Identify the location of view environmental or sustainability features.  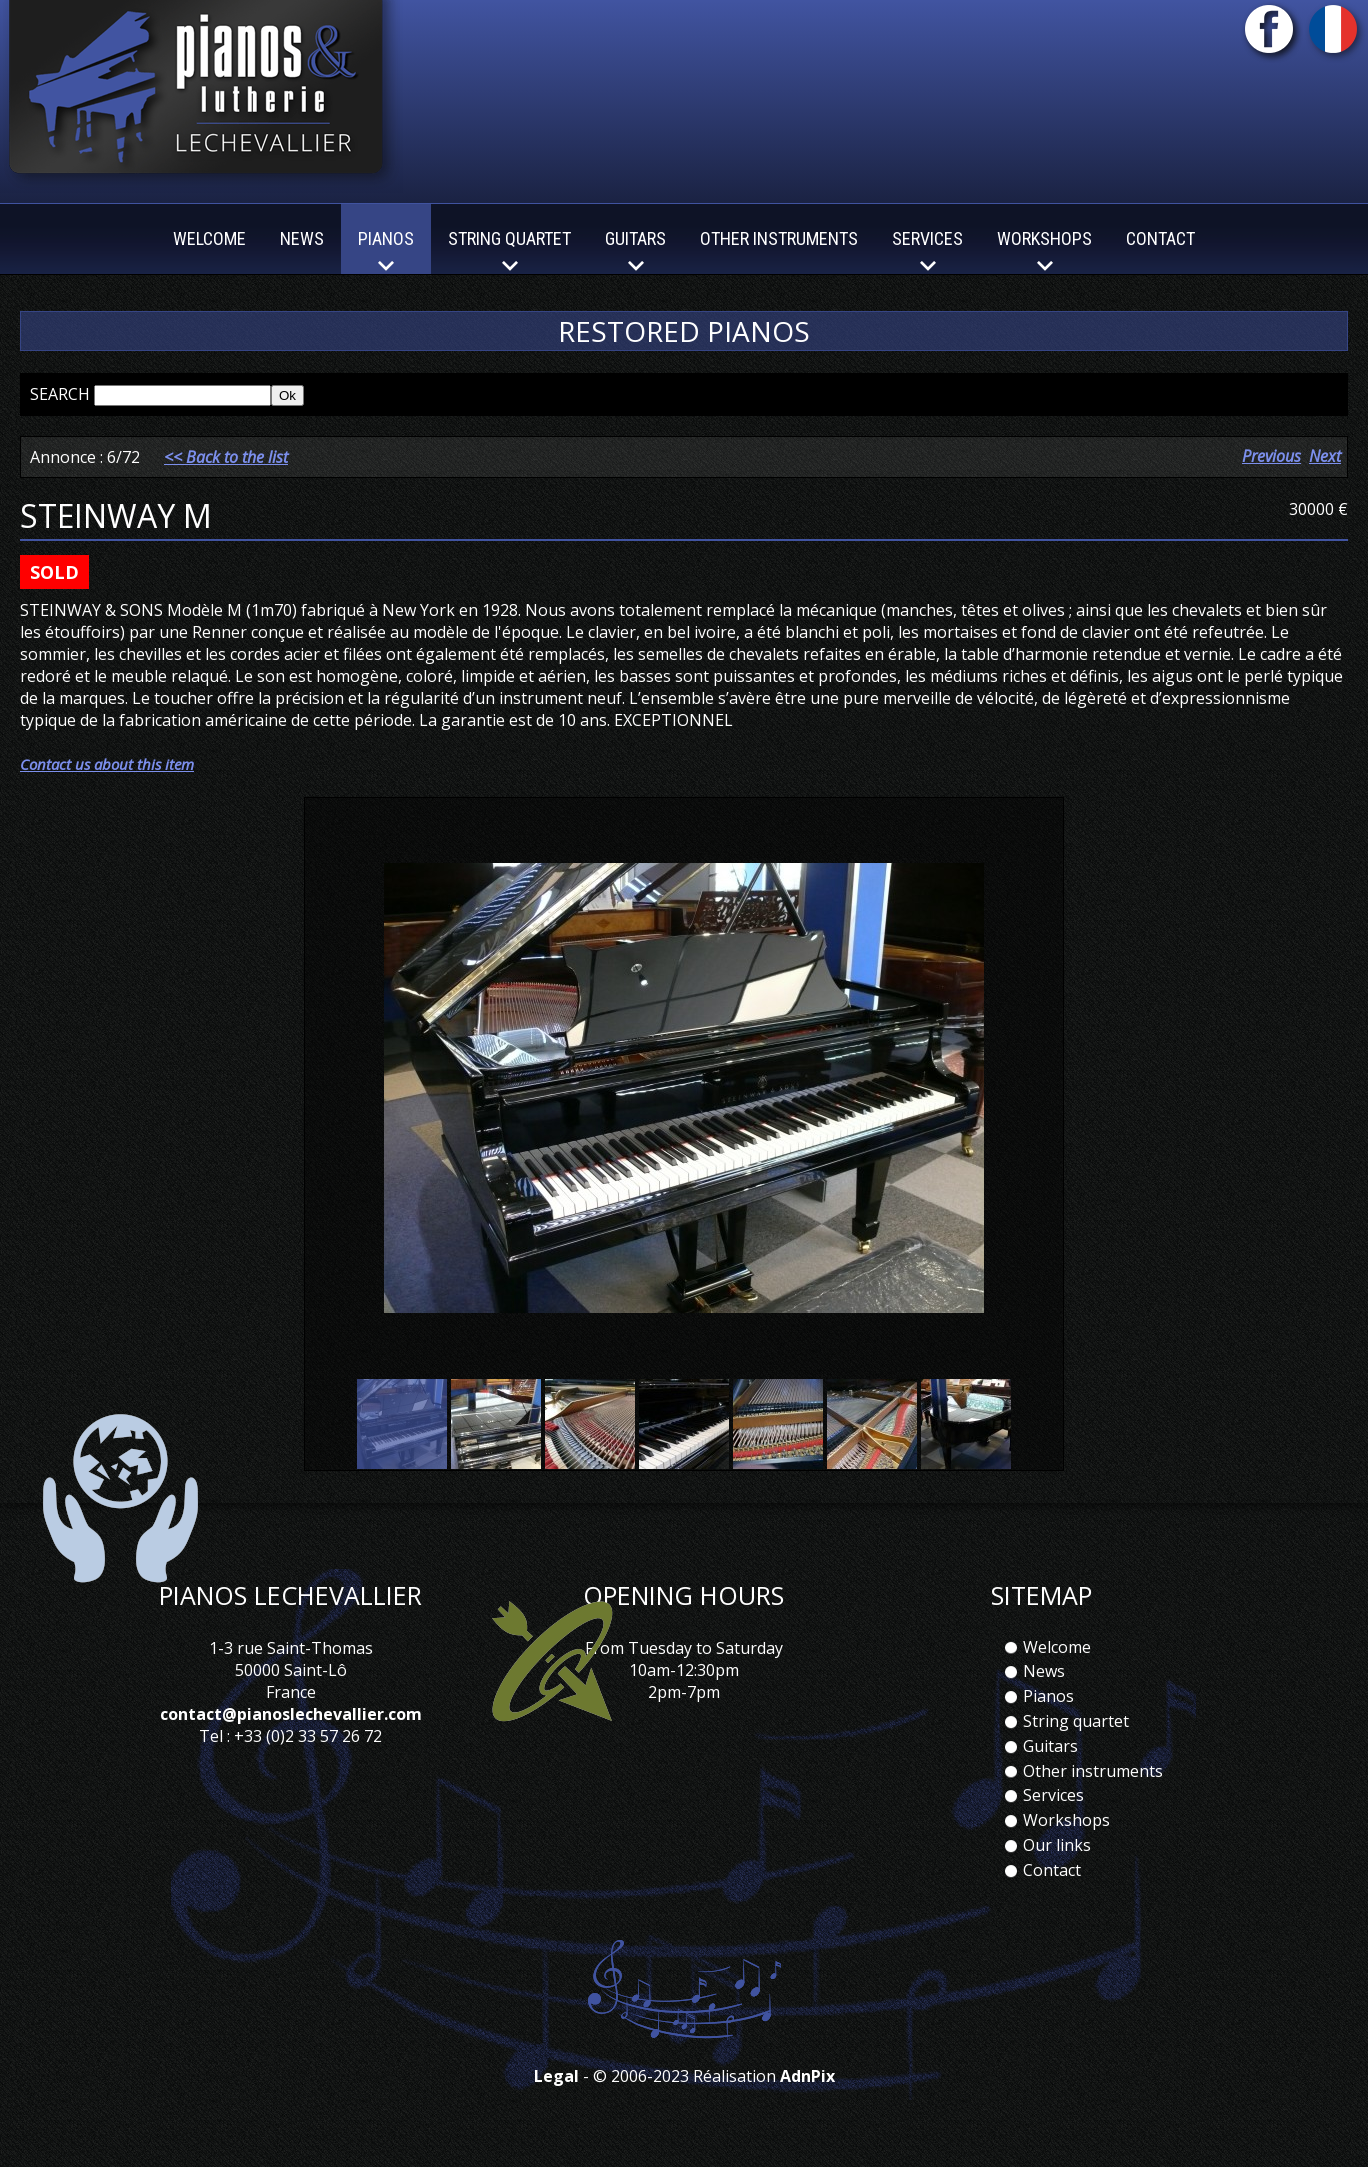
(120, 1498).